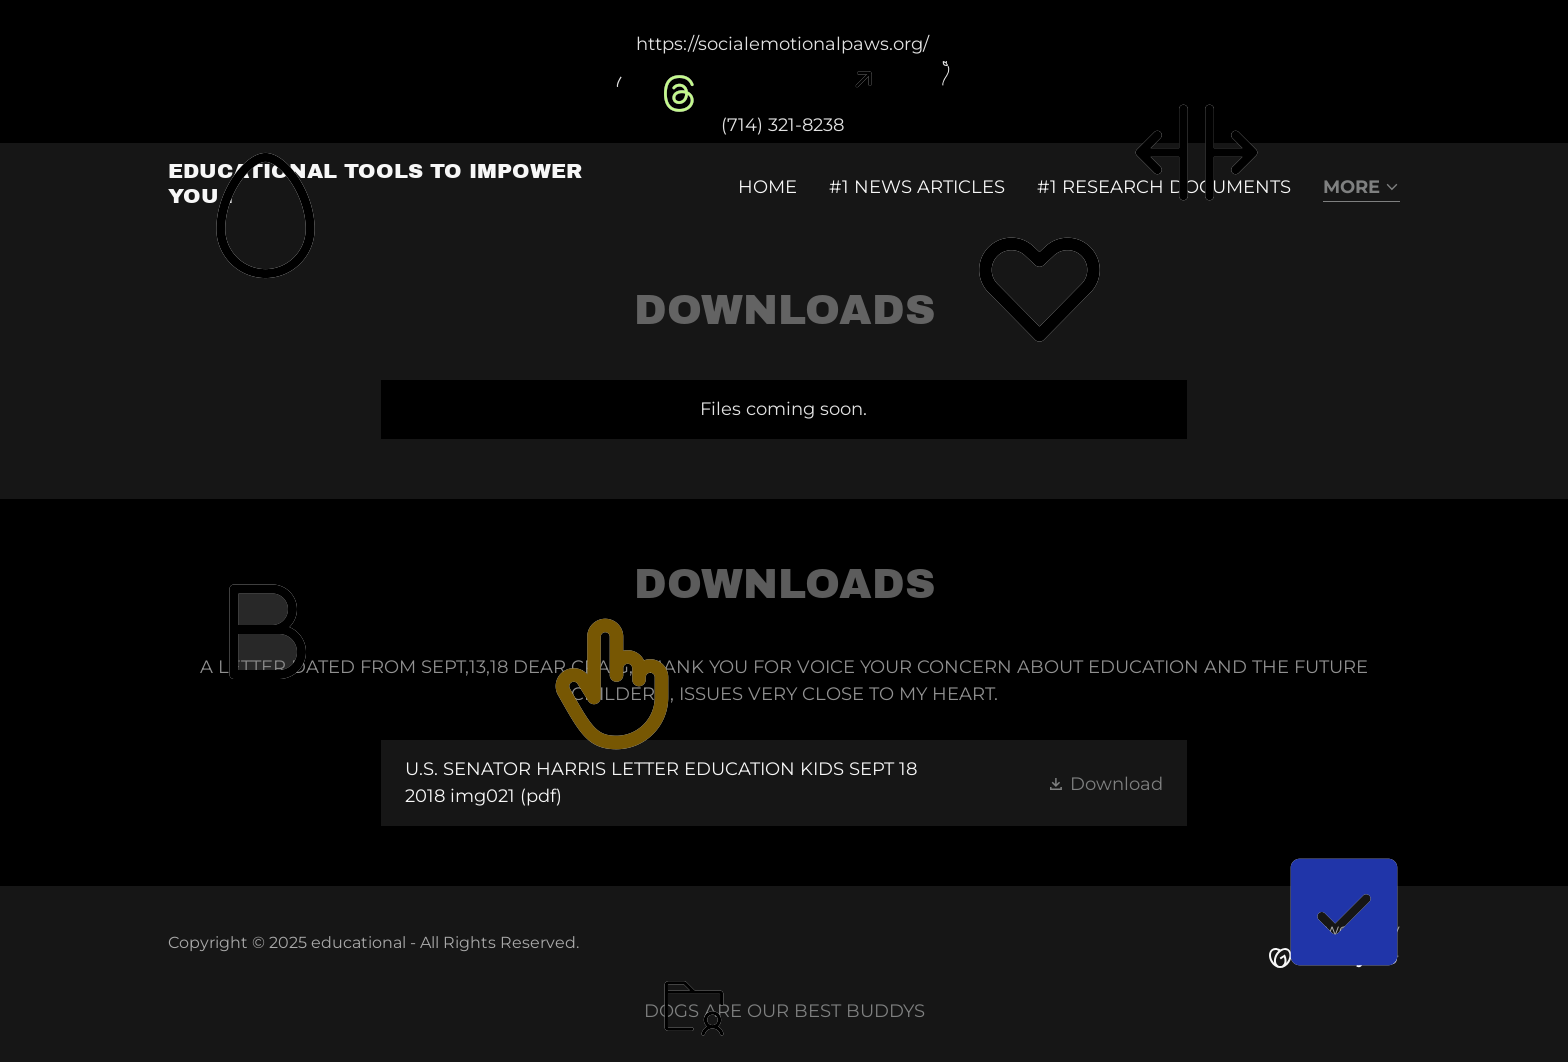 This screenshot has width=1568, height=1062. Describe the element at coordinates (679, 93) in the screenshot. I see `open the Threads app` at that location.